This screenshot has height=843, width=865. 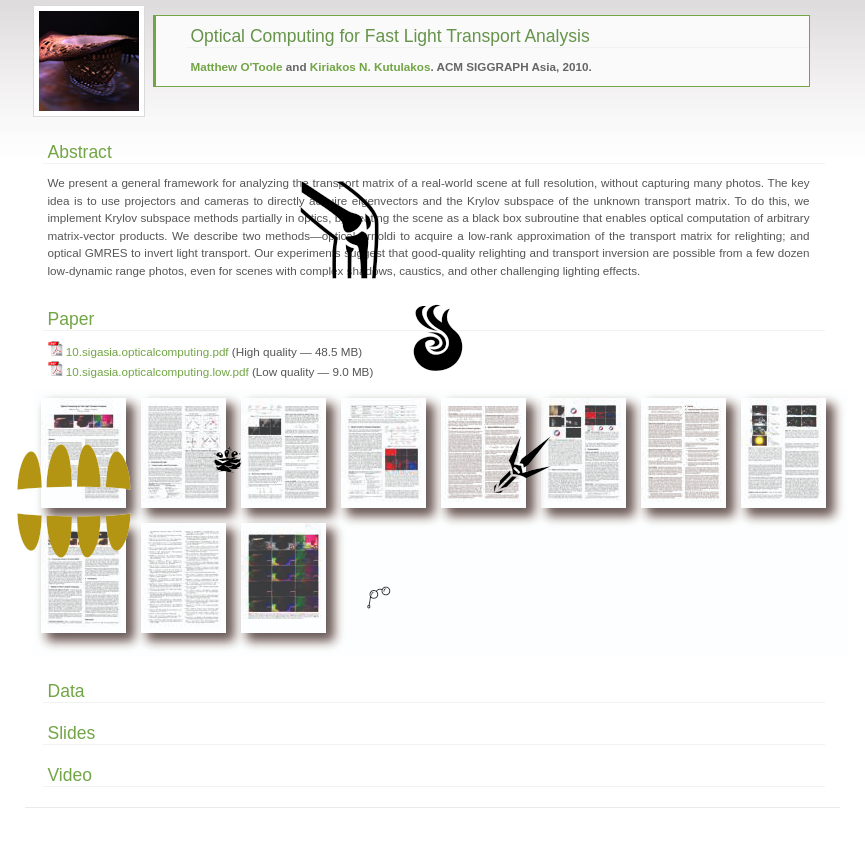 I want to click on view your nest or home feed, so click(x=227, y=459).